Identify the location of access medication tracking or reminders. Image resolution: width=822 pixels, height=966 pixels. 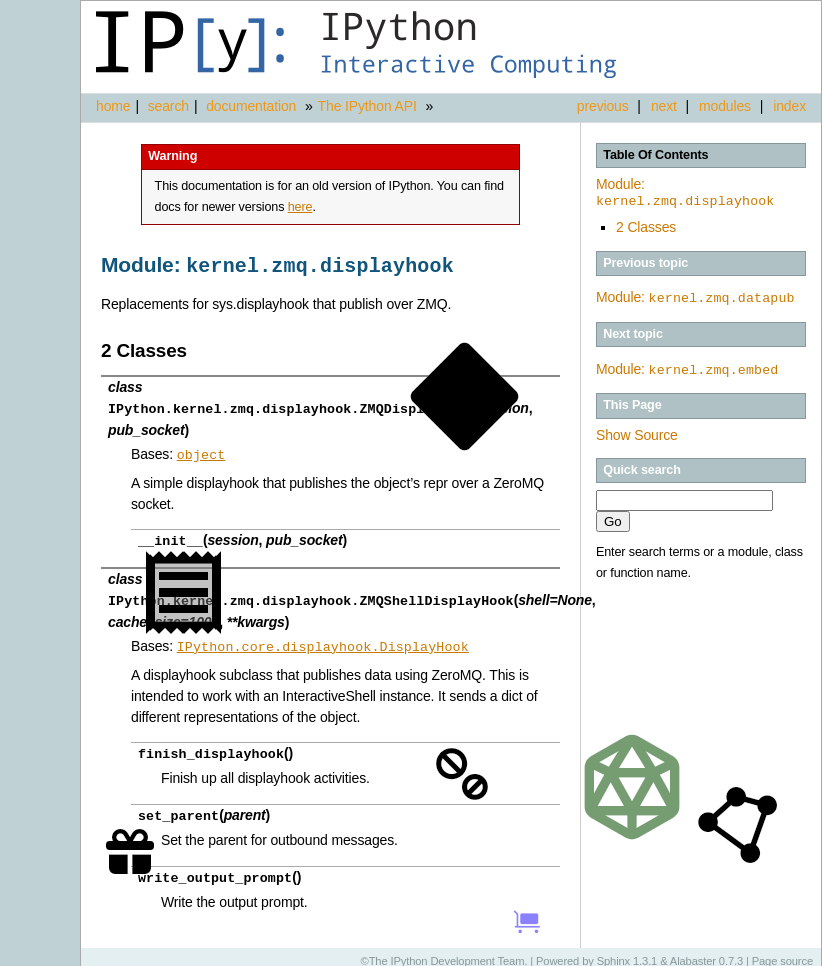
(462, 774).